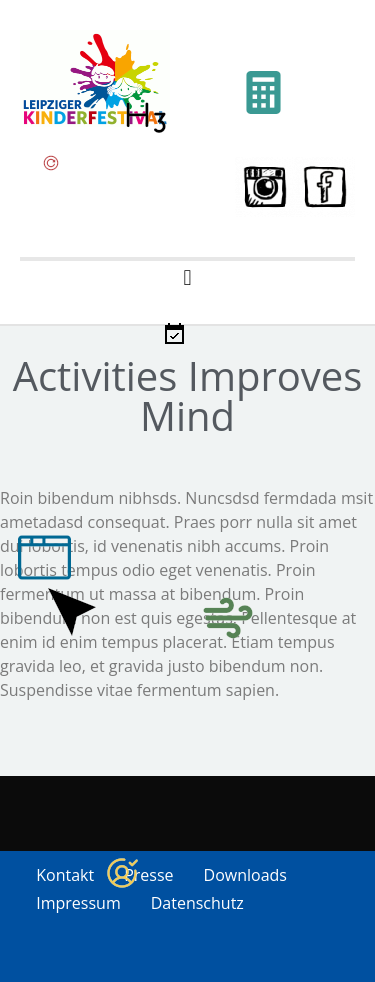 This screenshot has height=982, width=375. I want to click on format text as heading level 3, so click(144, 117).